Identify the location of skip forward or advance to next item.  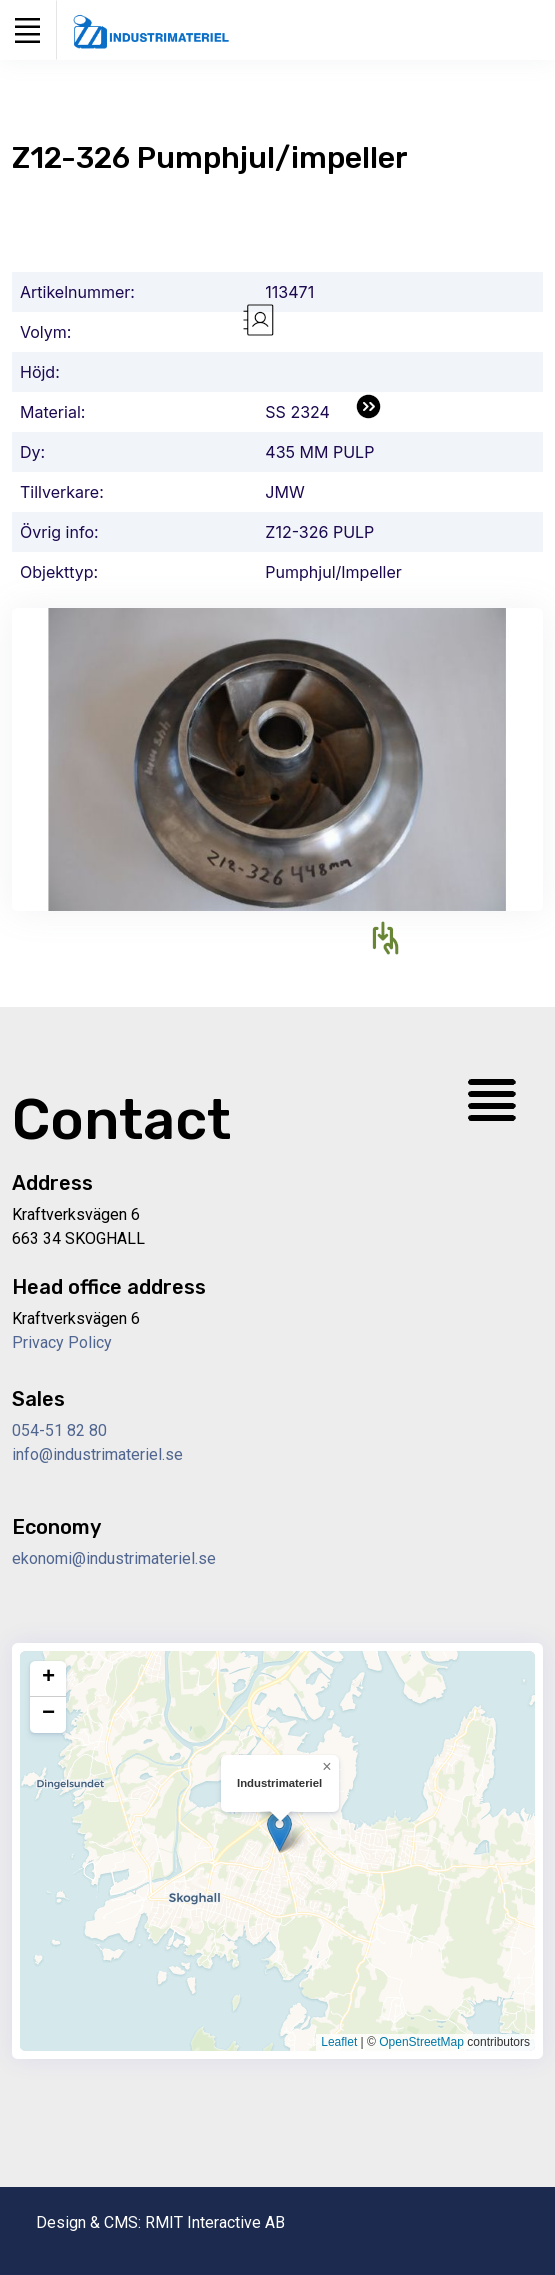
(368, 406).